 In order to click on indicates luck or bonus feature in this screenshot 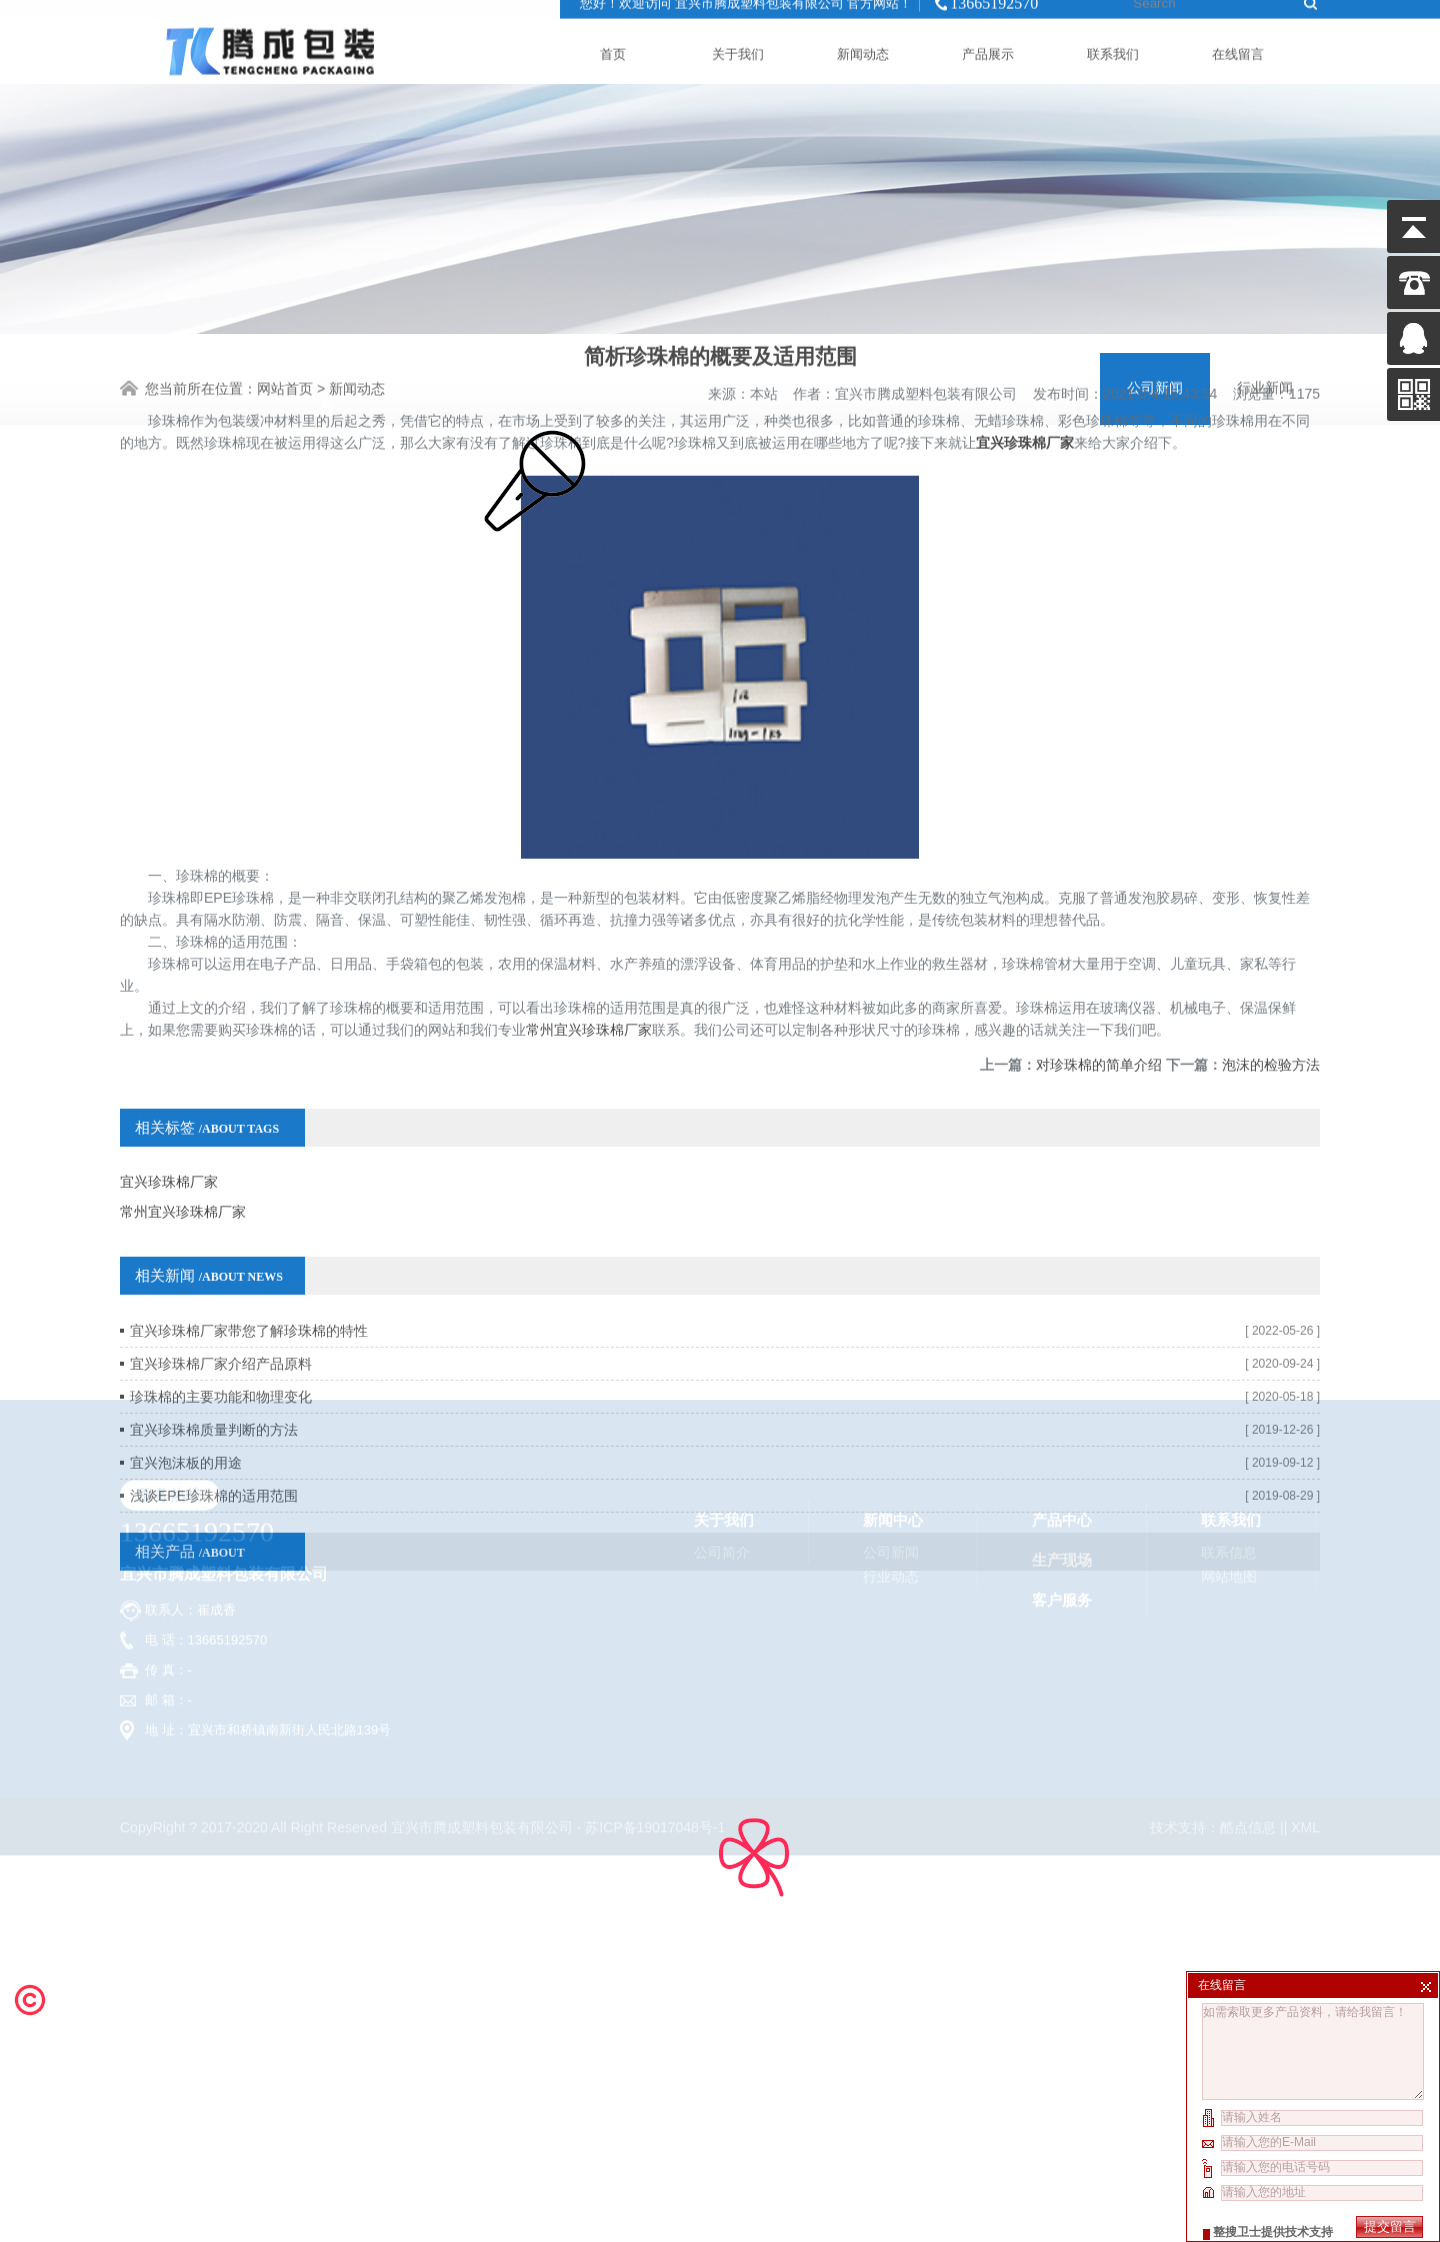, I will do `click(754, 1856)`.